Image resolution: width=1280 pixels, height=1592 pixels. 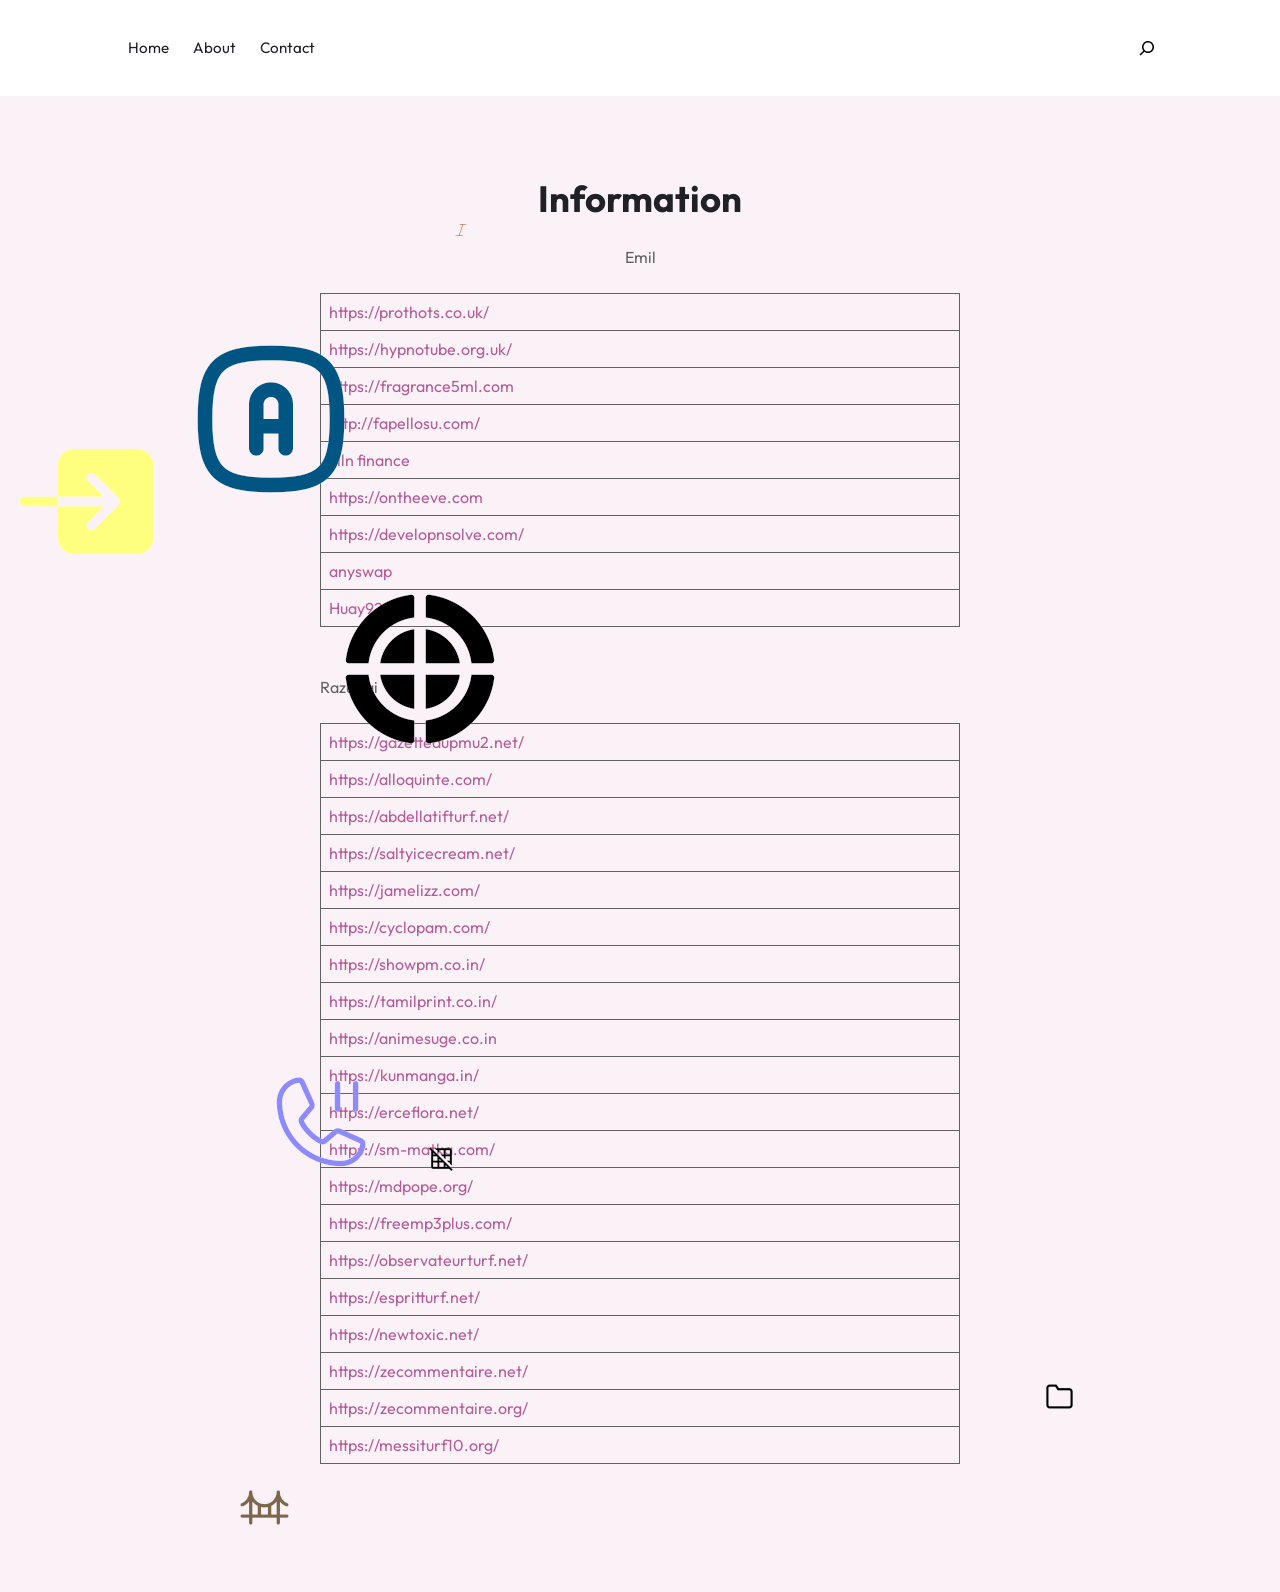 I want to click on put a call on hold, so click(x=323, y=1120).